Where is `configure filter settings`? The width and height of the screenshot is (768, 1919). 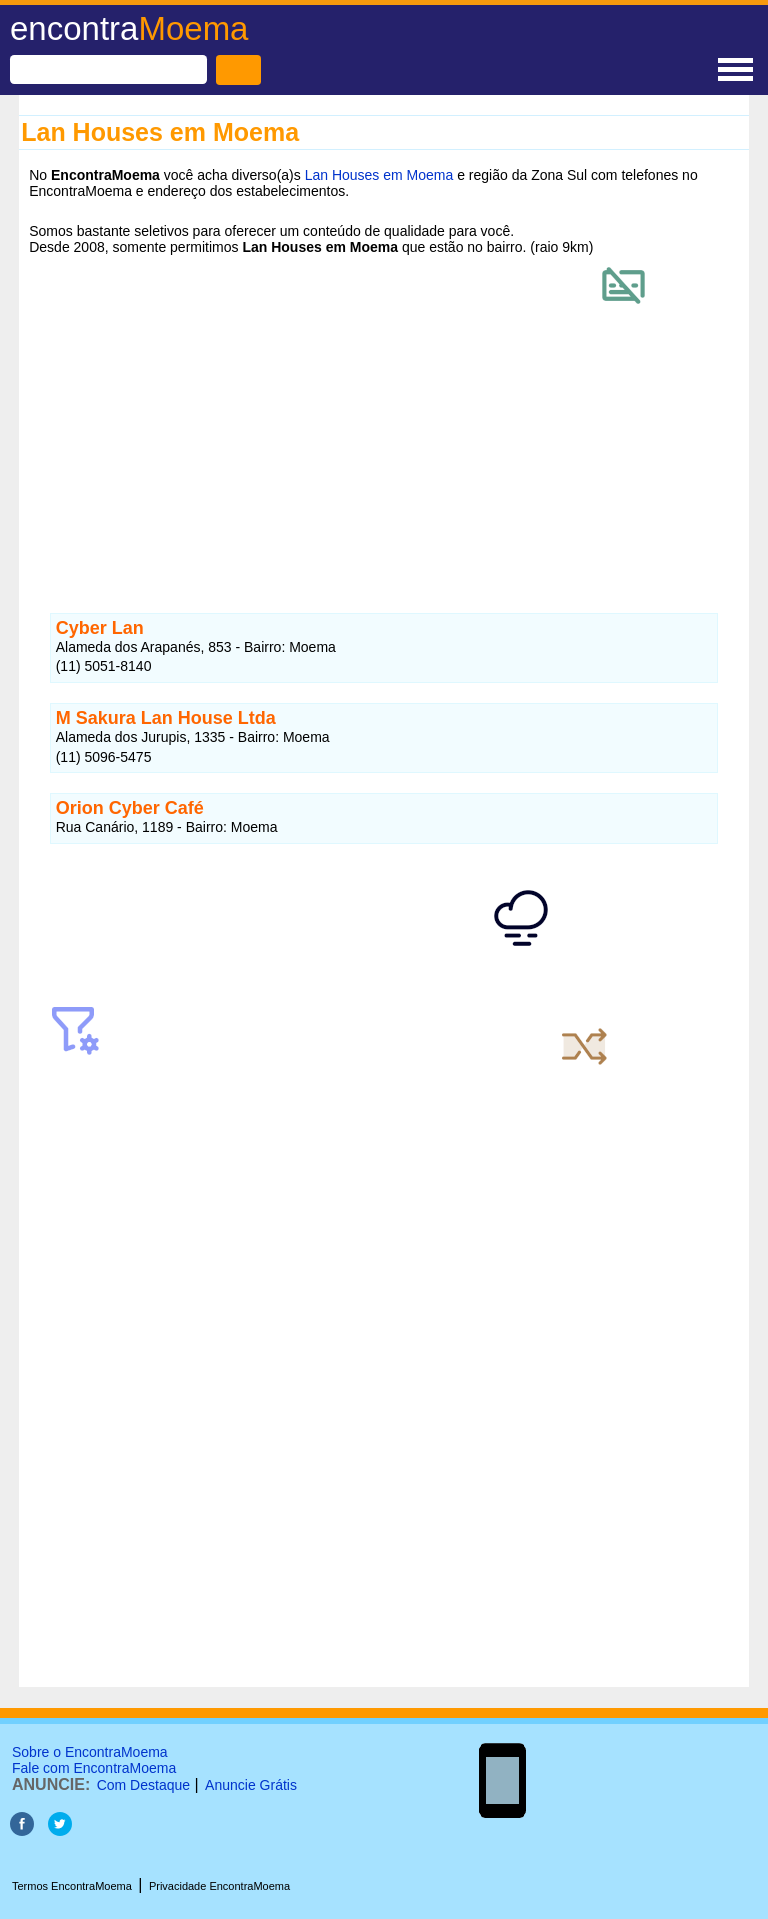 configure filter settings is located at coordinates (73, 1028).